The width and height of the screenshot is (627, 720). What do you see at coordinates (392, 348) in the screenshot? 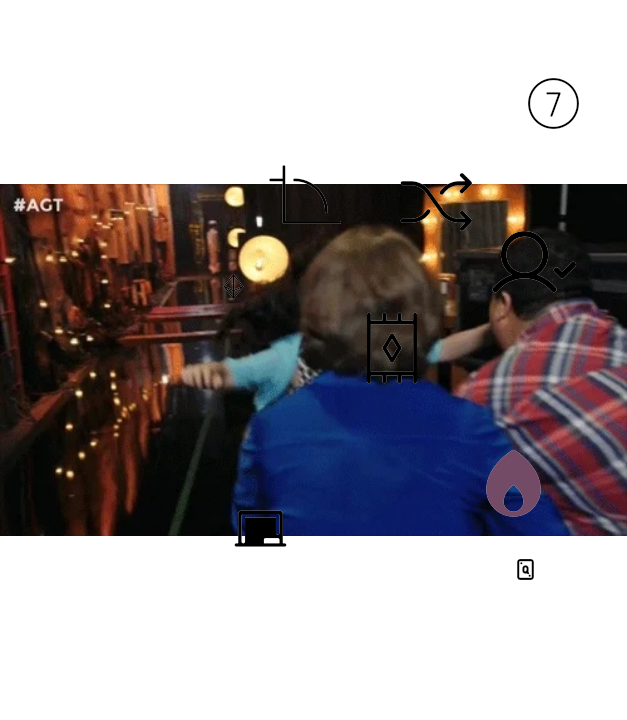
I see `view rug or carpet product` at bounding box center [392, 348].